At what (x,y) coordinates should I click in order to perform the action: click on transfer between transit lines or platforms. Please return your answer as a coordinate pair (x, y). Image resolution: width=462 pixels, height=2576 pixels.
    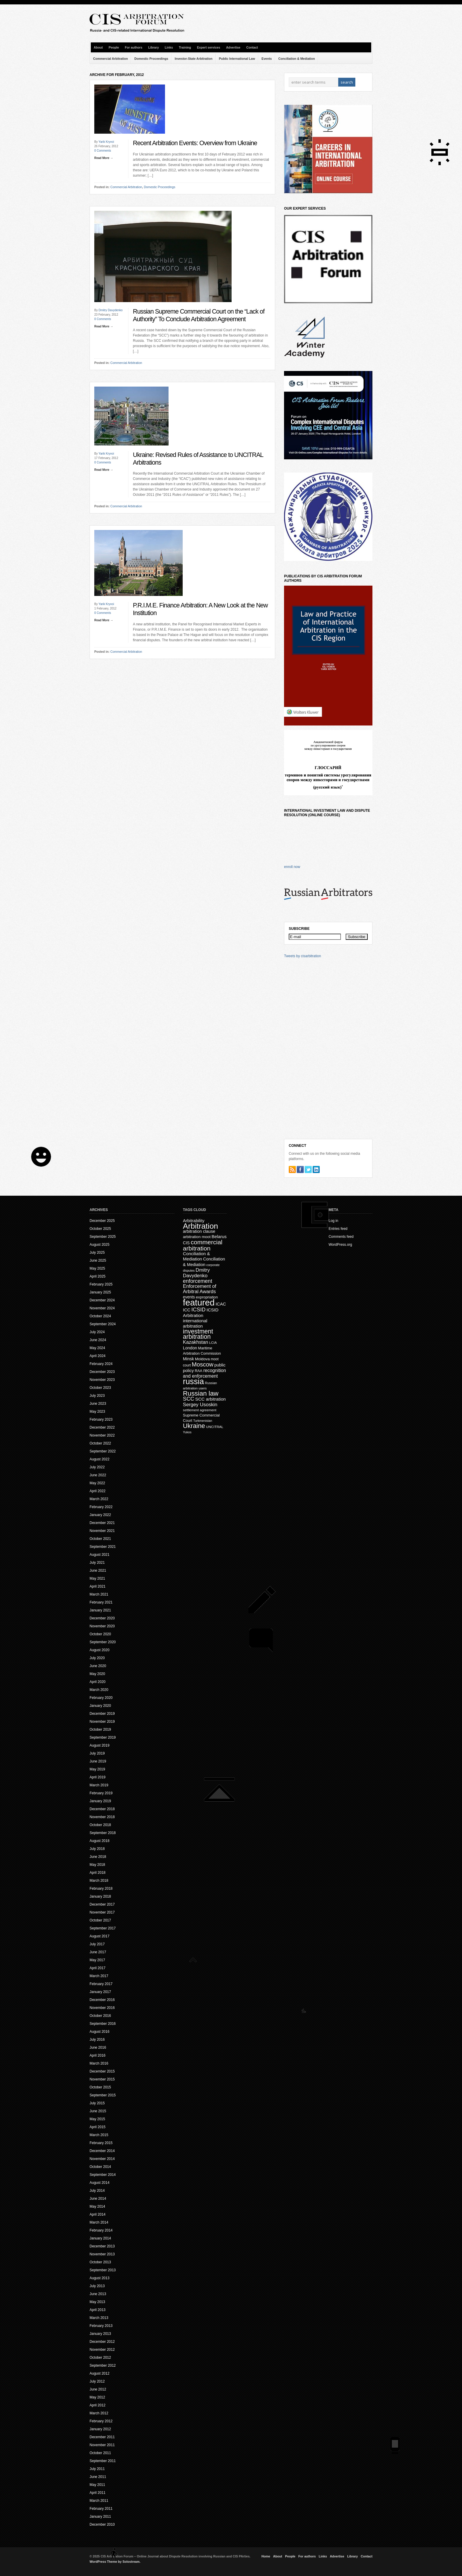
    Looking at the image, I should click on (304, 2011).